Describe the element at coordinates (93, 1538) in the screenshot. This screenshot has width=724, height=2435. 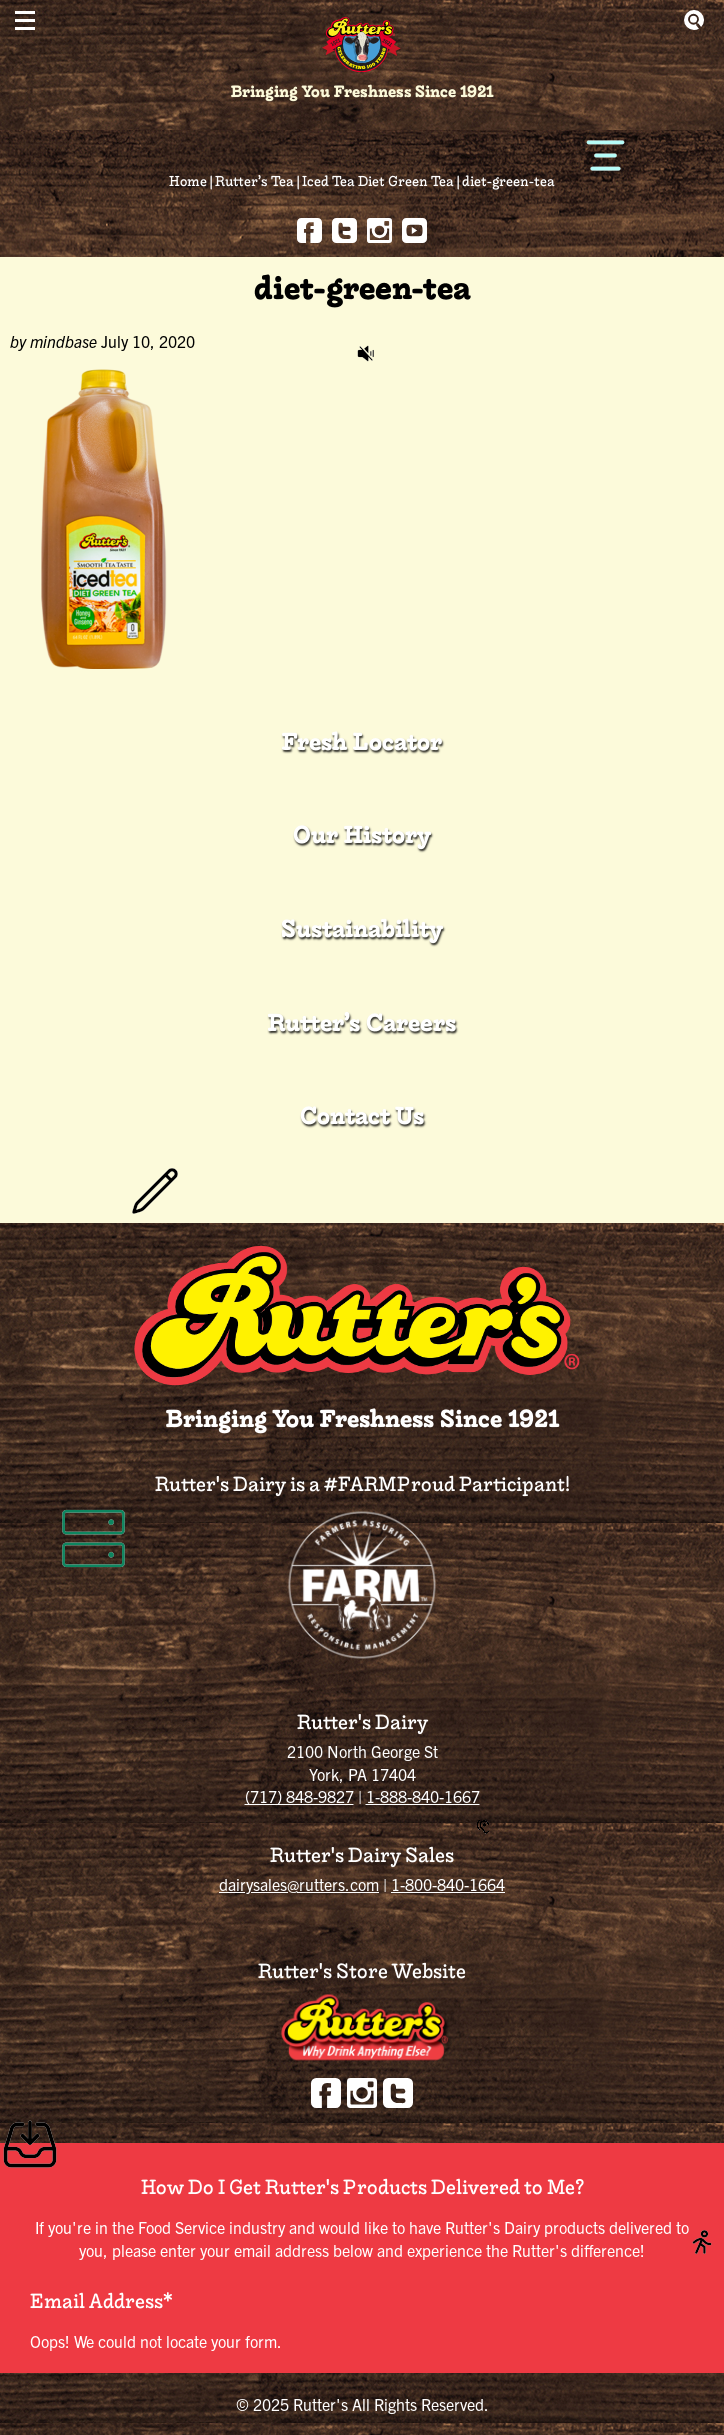
I see `access storage or server settings` at that location.